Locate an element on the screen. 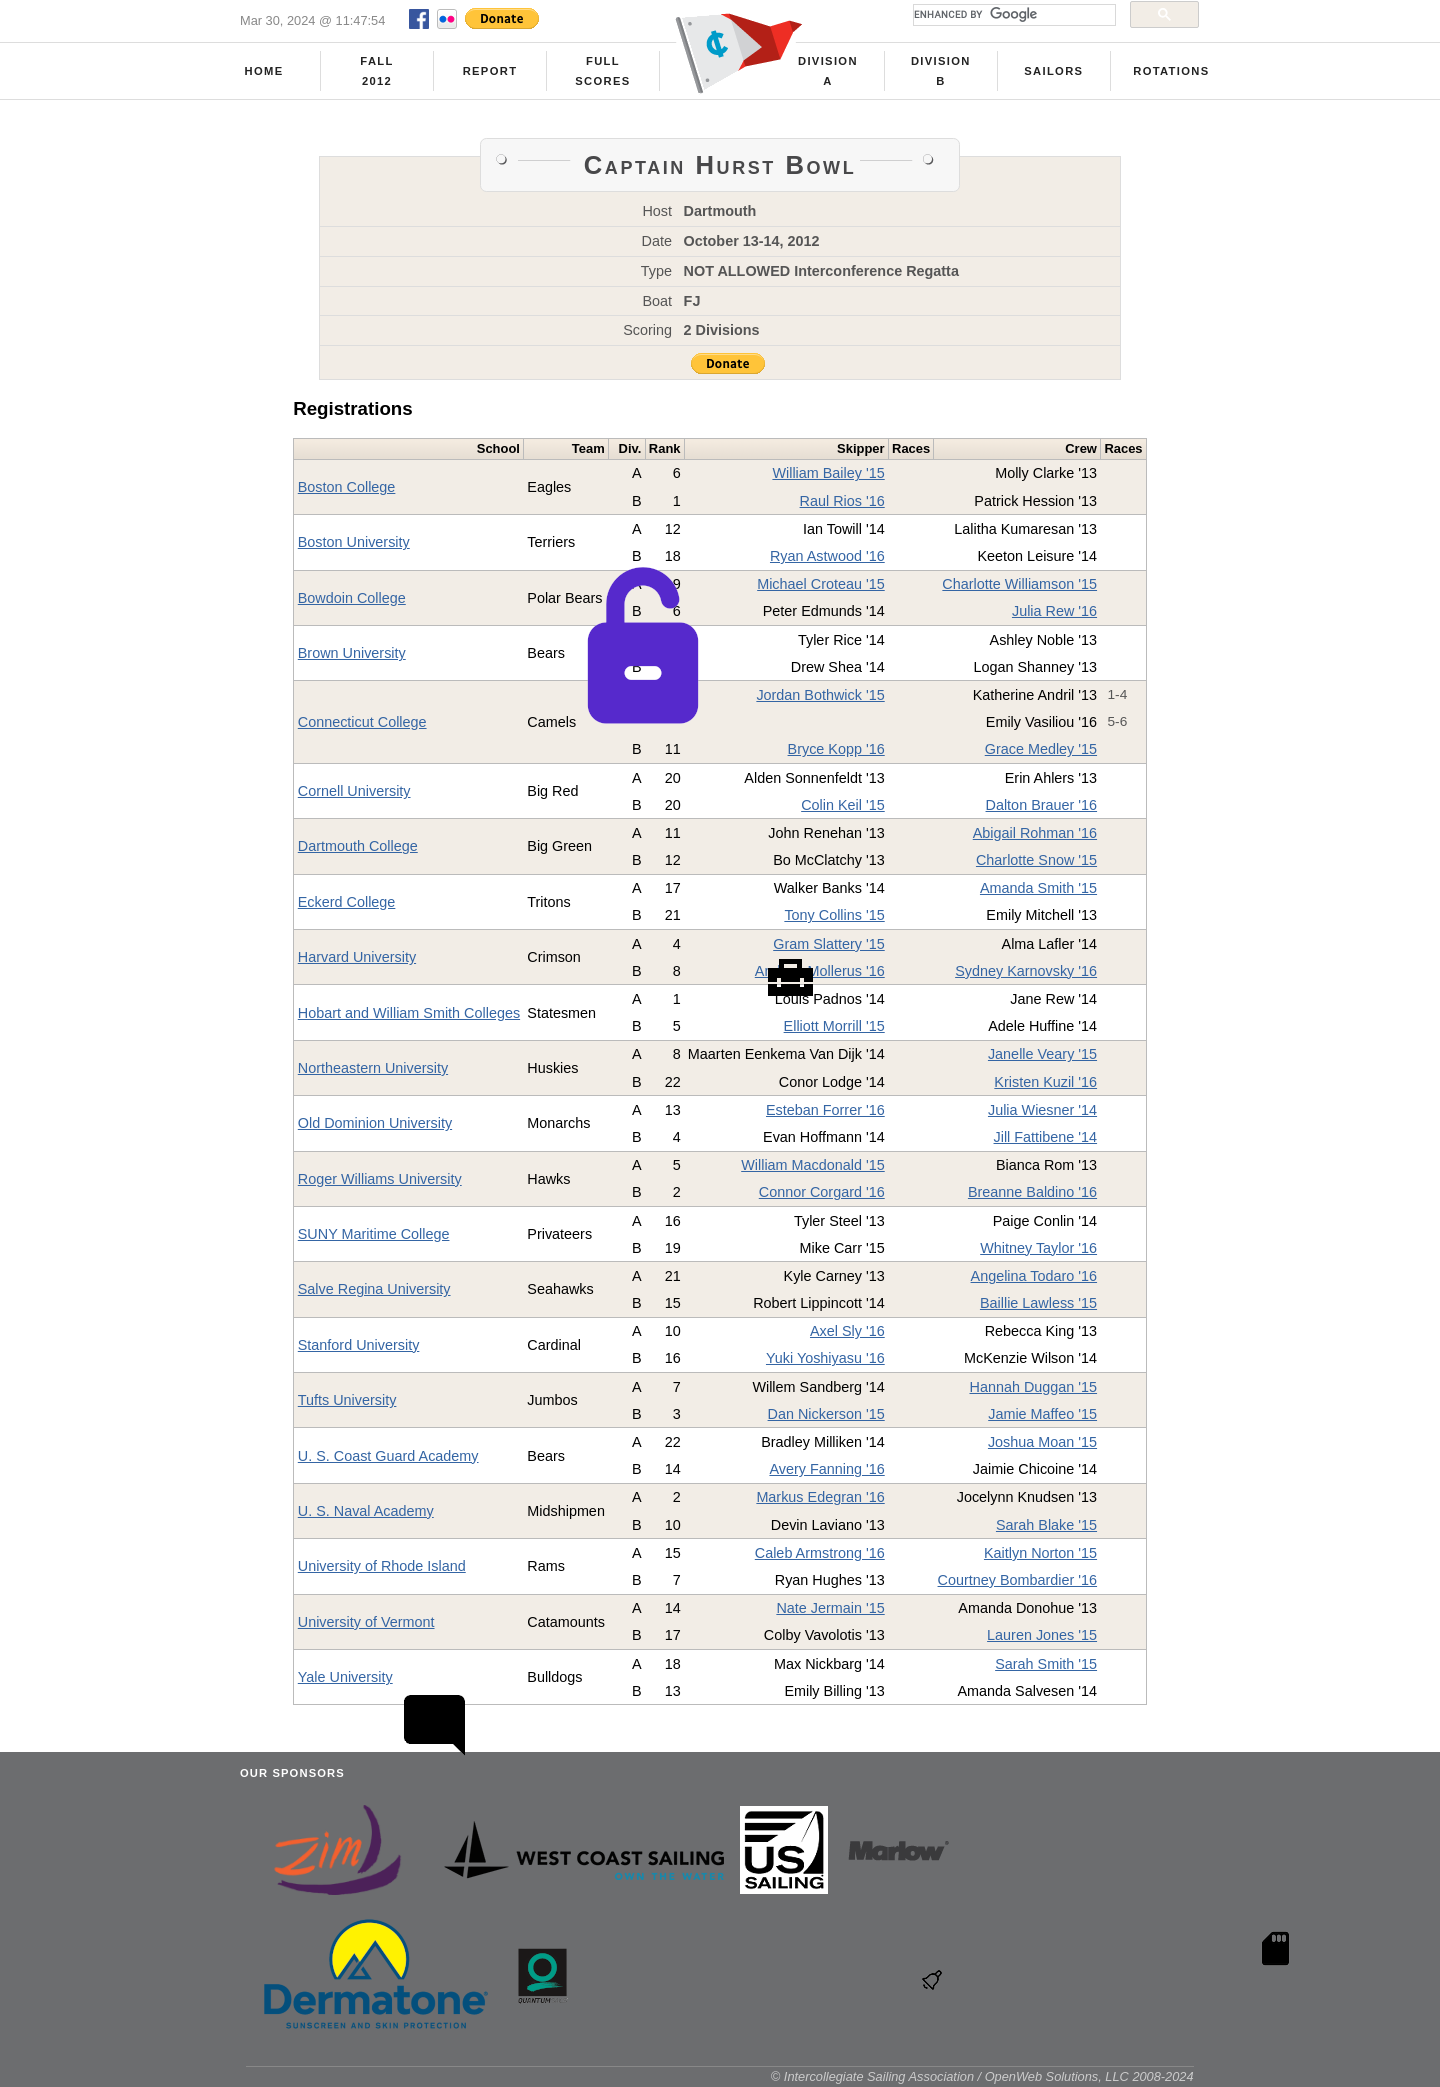 This screenshot has width=1440, height=2087. access home repair services is located at coordinates (790, 977).